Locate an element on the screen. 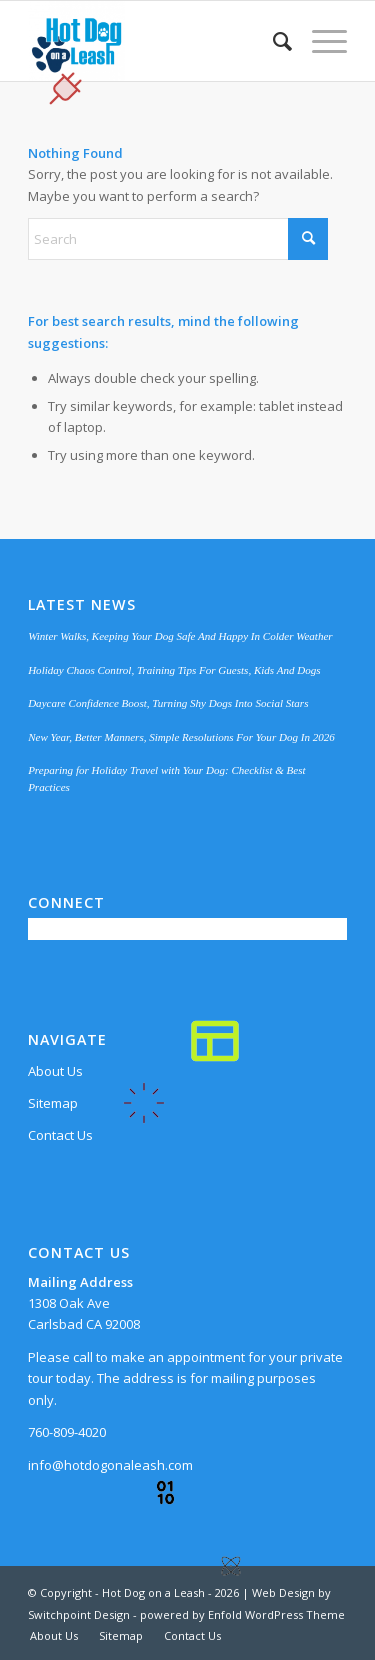 This screenshot has height=1660, width=375. change page layout or view is located at coordinates (215, 1041).